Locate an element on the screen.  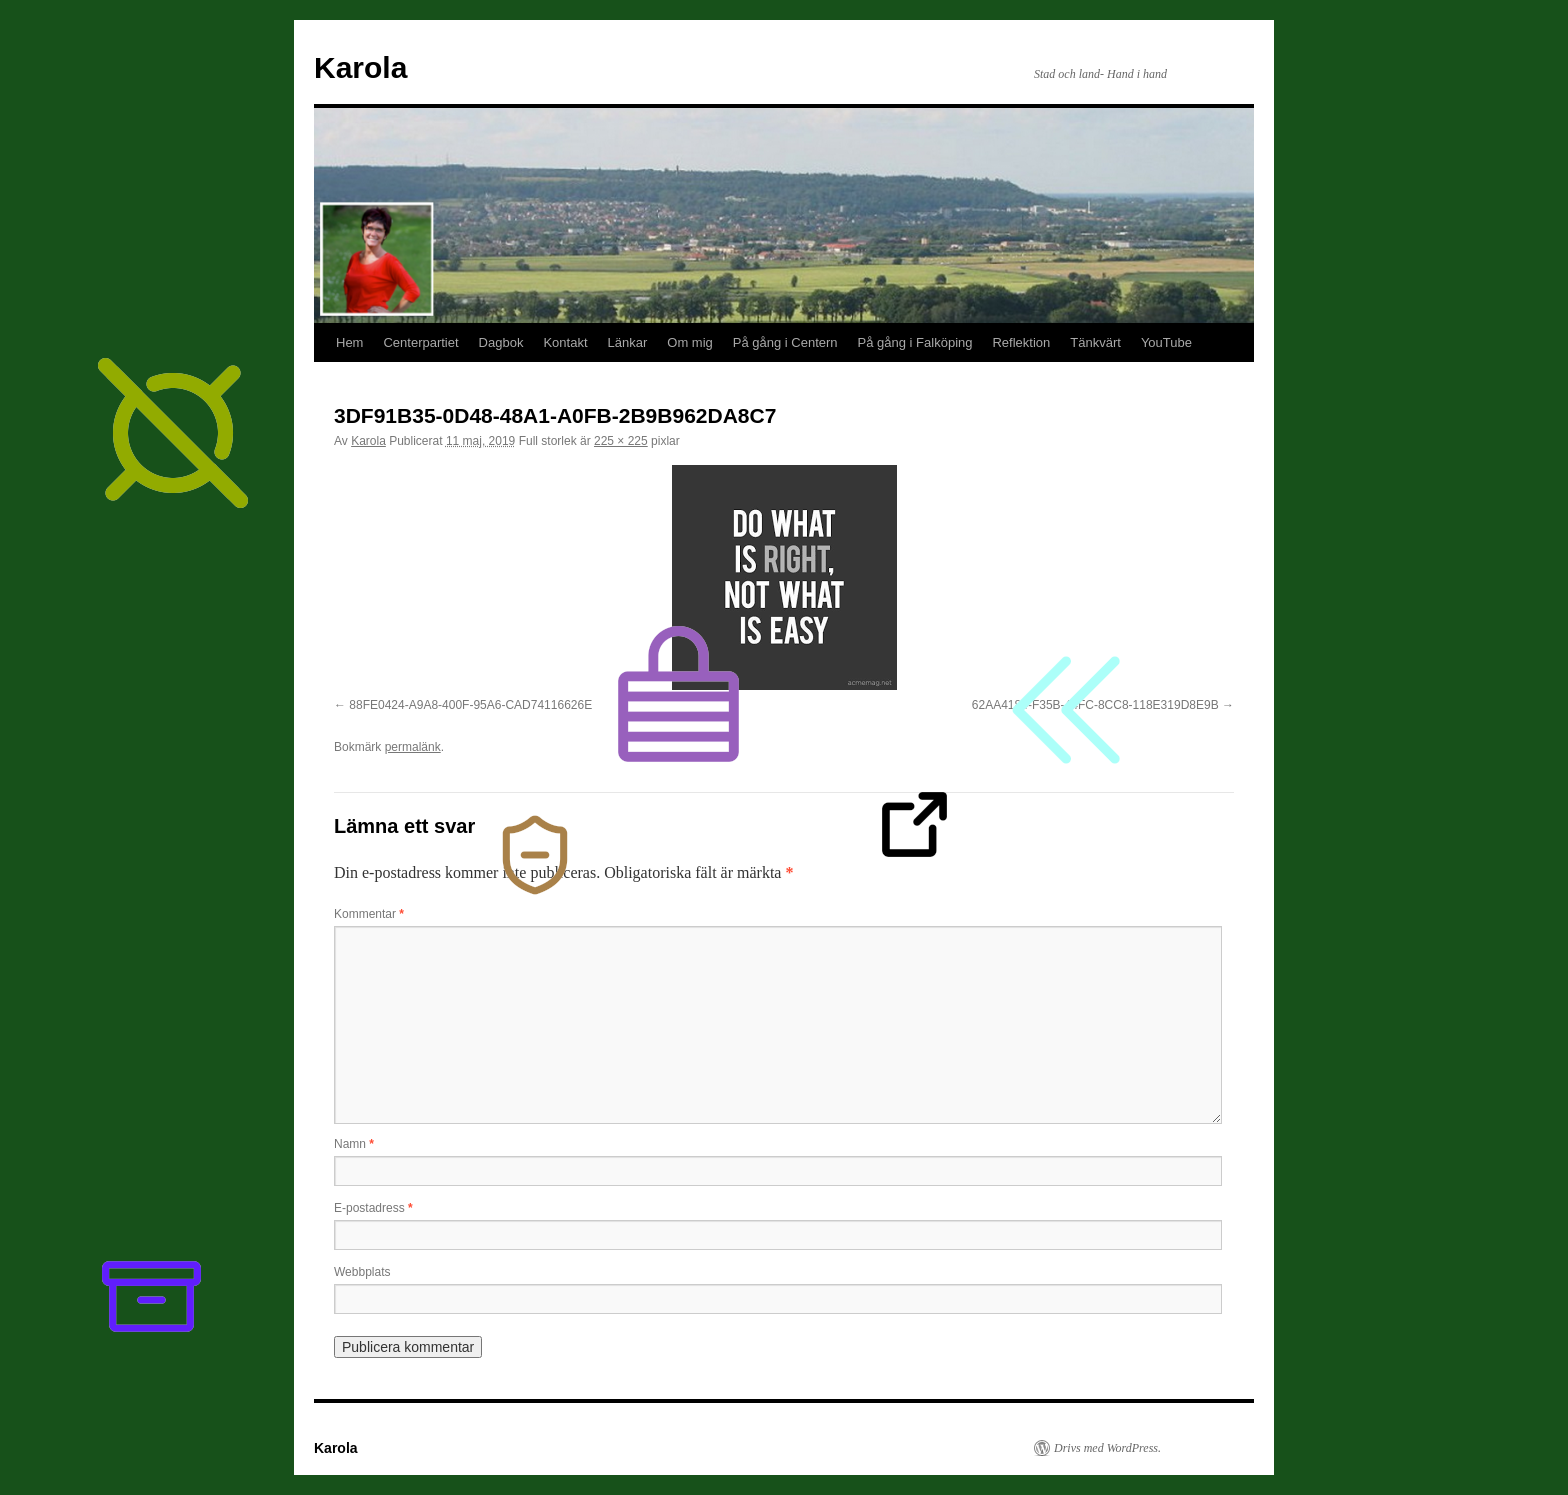
remove or reduce security protection is located at coordinates (535, 855).